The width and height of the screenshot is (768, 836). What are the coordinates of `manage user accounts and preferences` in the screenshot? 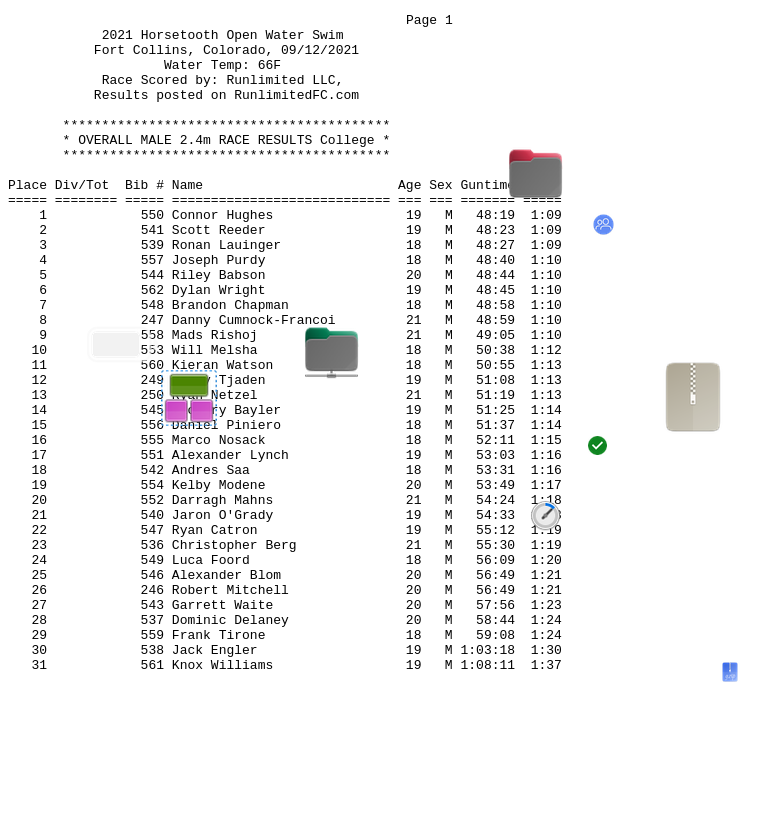 It's located at (603, 224).